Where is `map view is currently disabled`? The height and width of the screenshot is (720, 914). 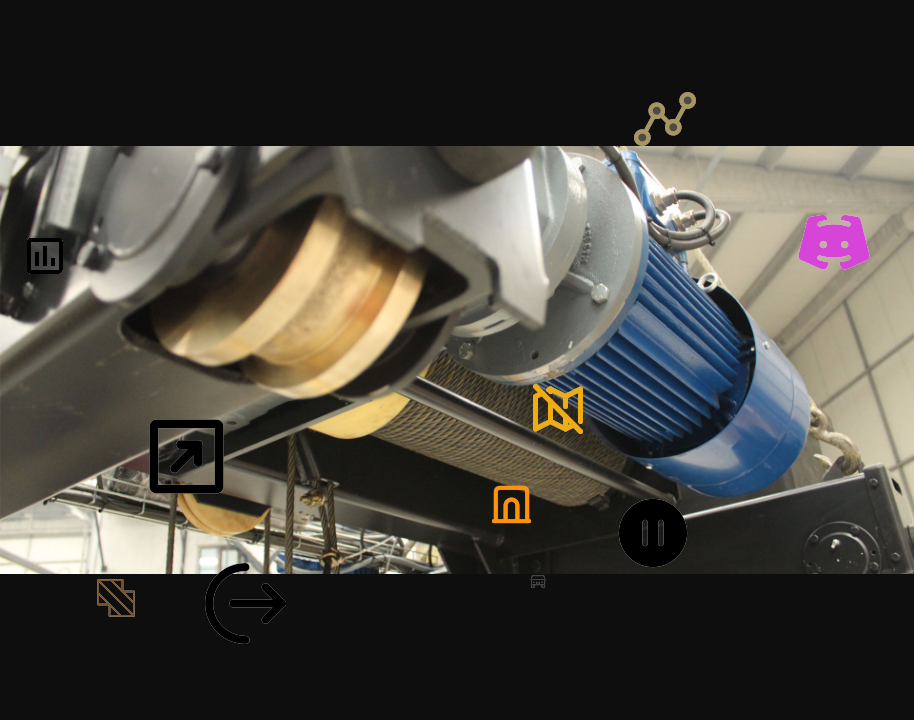 map view is currently disabled is located at coordinates (558, 409).